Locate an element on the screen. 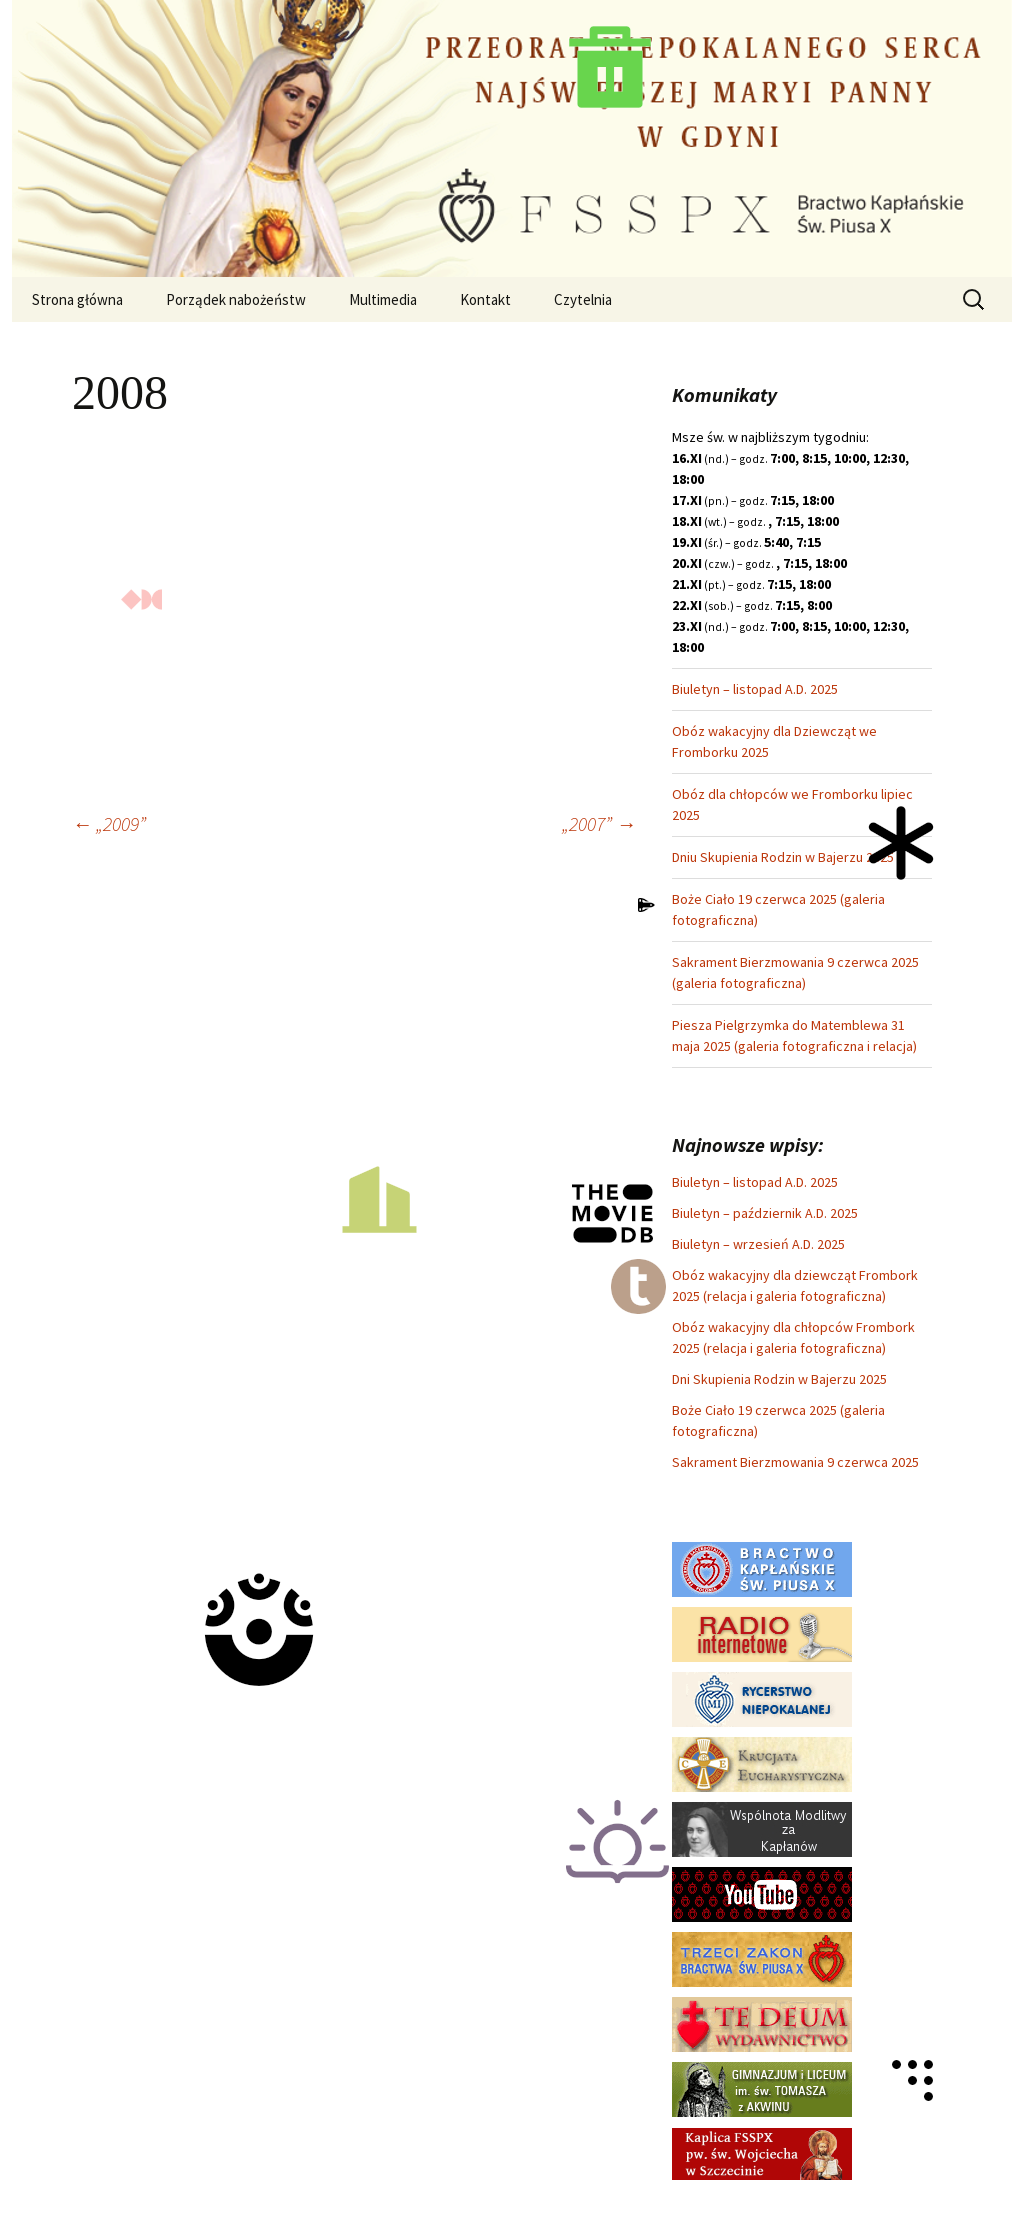  teradata brand logo is located at coordinates (638, 1286).